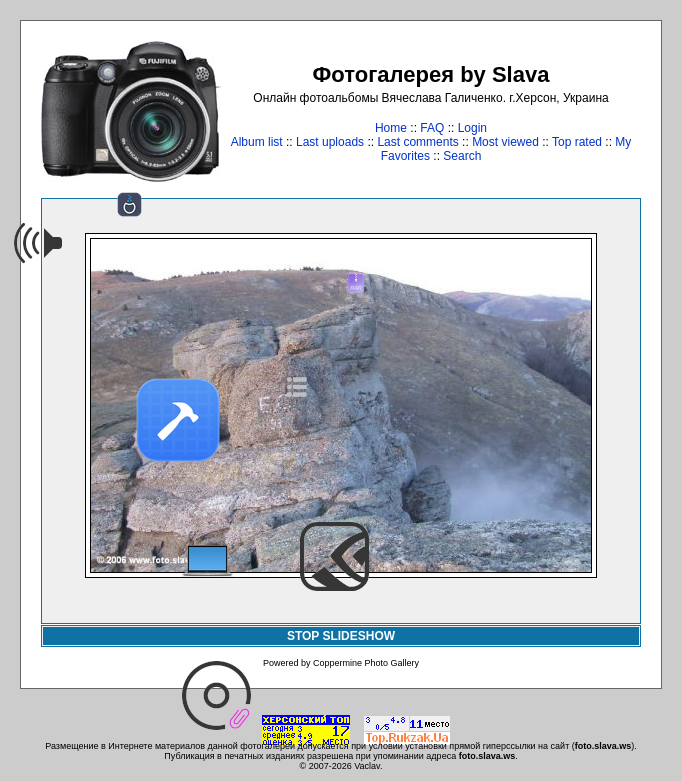 The width and height of the screenshot is (682, 781). What do you see at coordinates (178, 420) in the screenshot?
I see `open developer tools or IDE` at bounding box center [178, 420].